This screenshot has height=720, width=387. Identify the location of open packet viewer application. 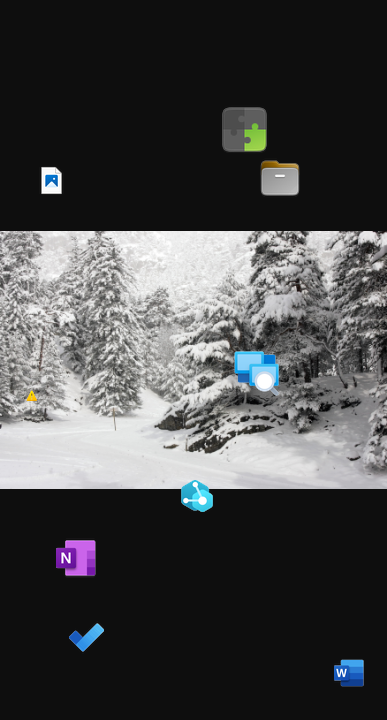
(258, 375).